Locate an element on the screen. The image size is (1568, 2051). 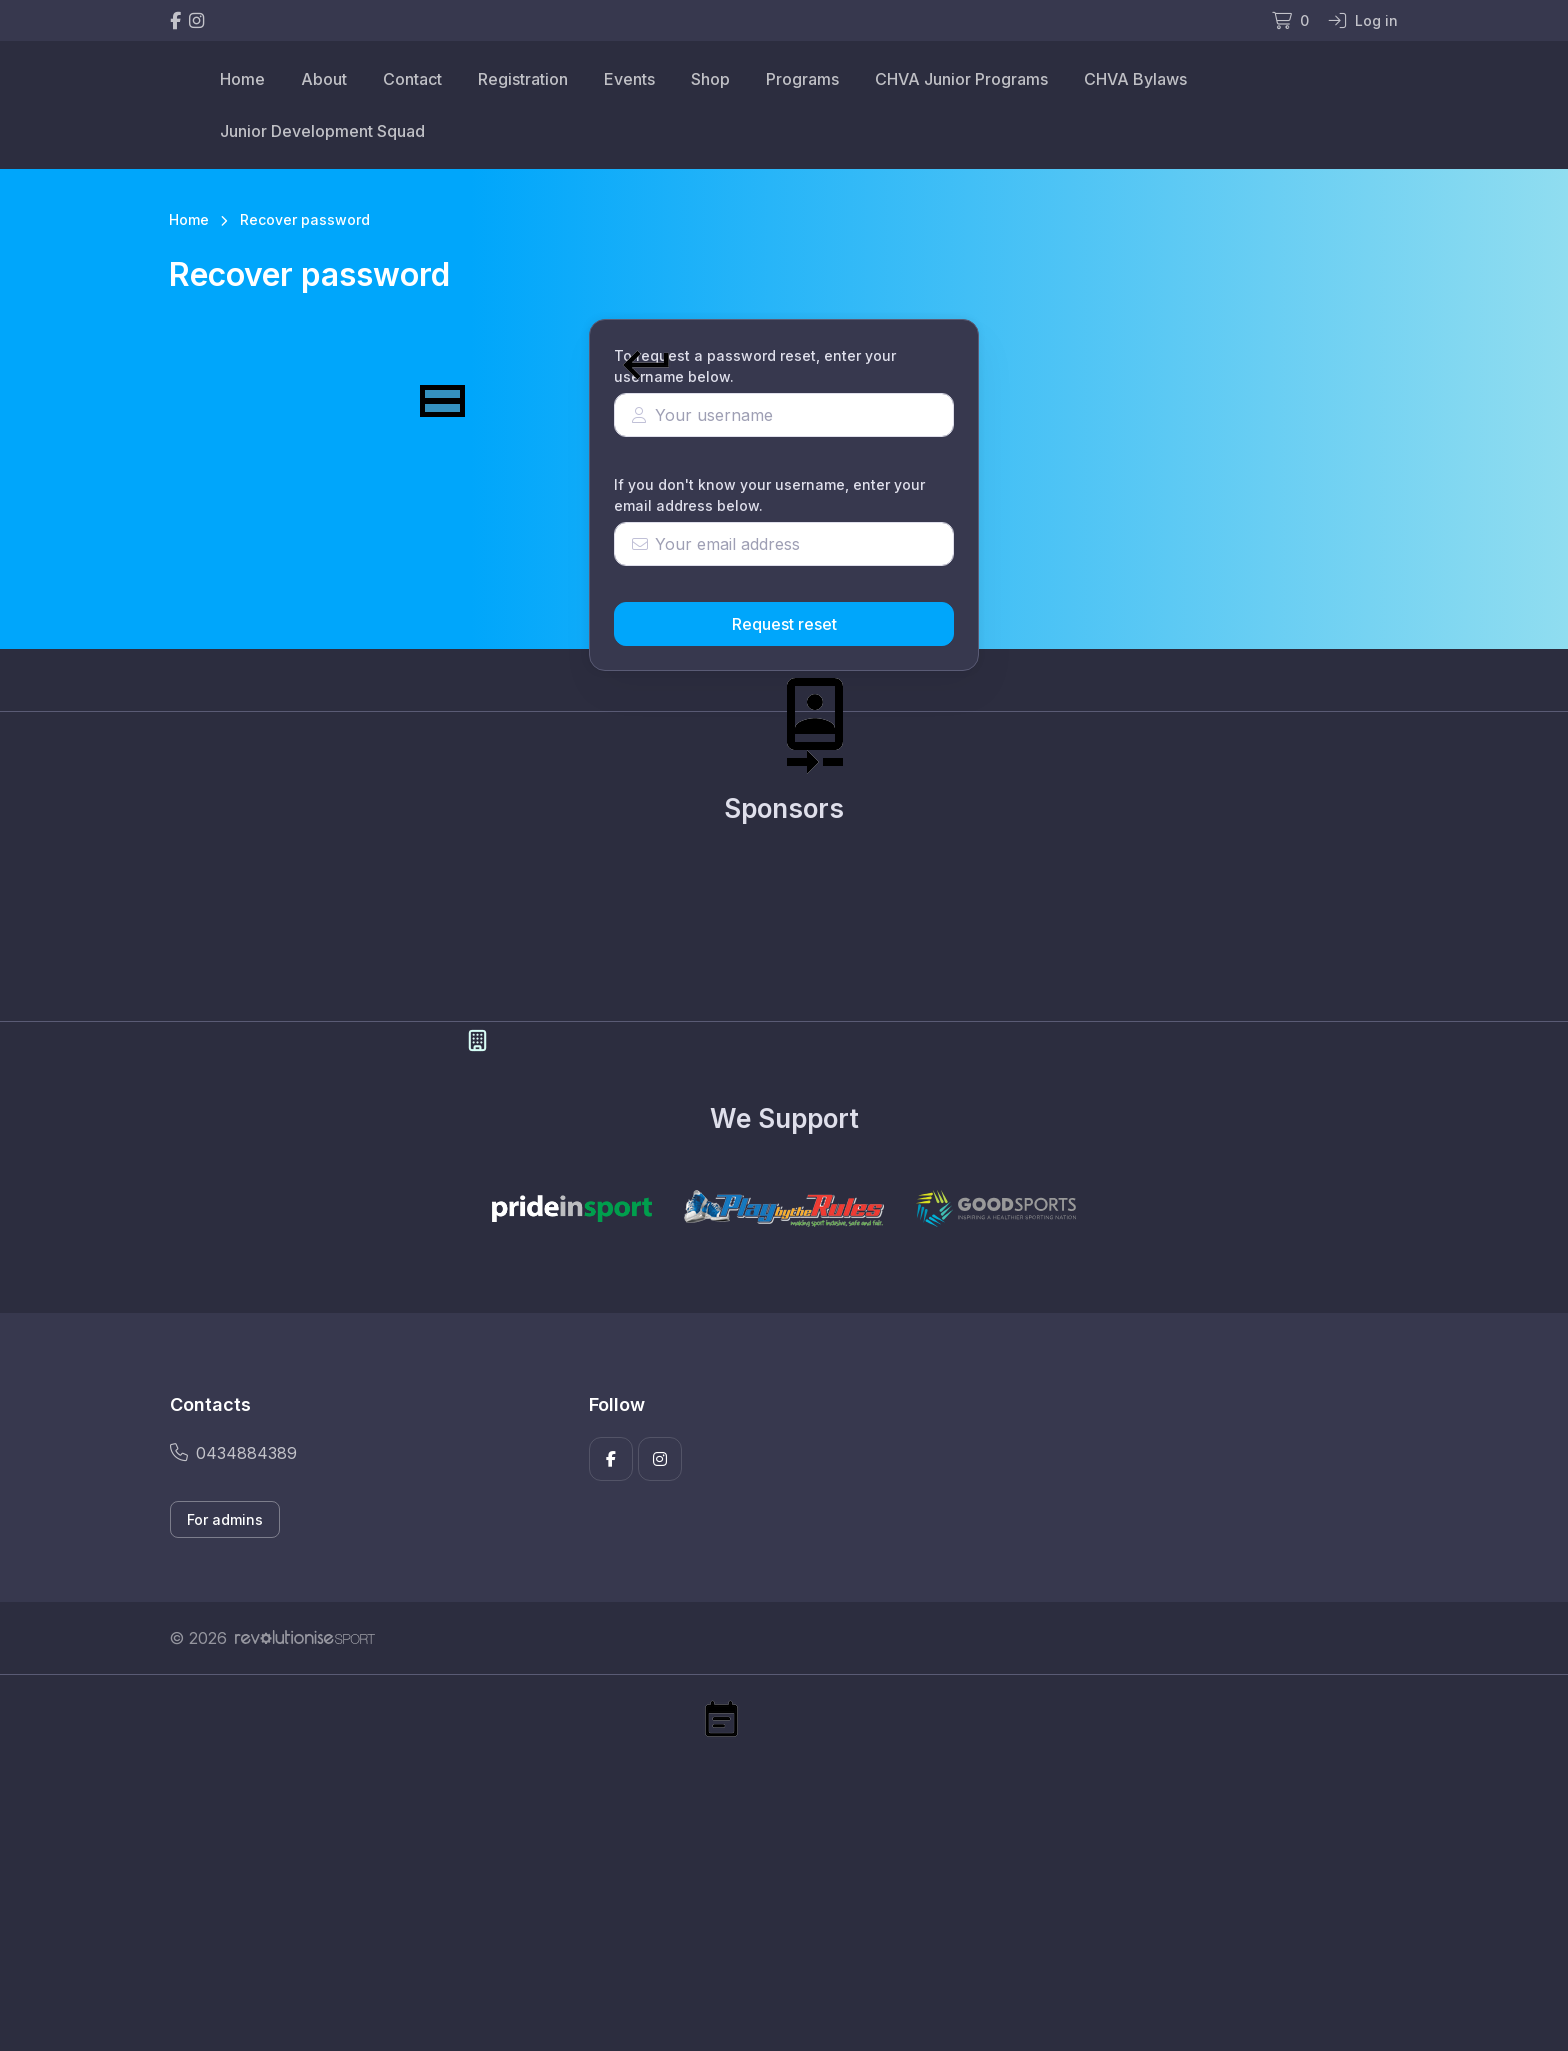
view event details or notes is located at coordinates (721, 1720).